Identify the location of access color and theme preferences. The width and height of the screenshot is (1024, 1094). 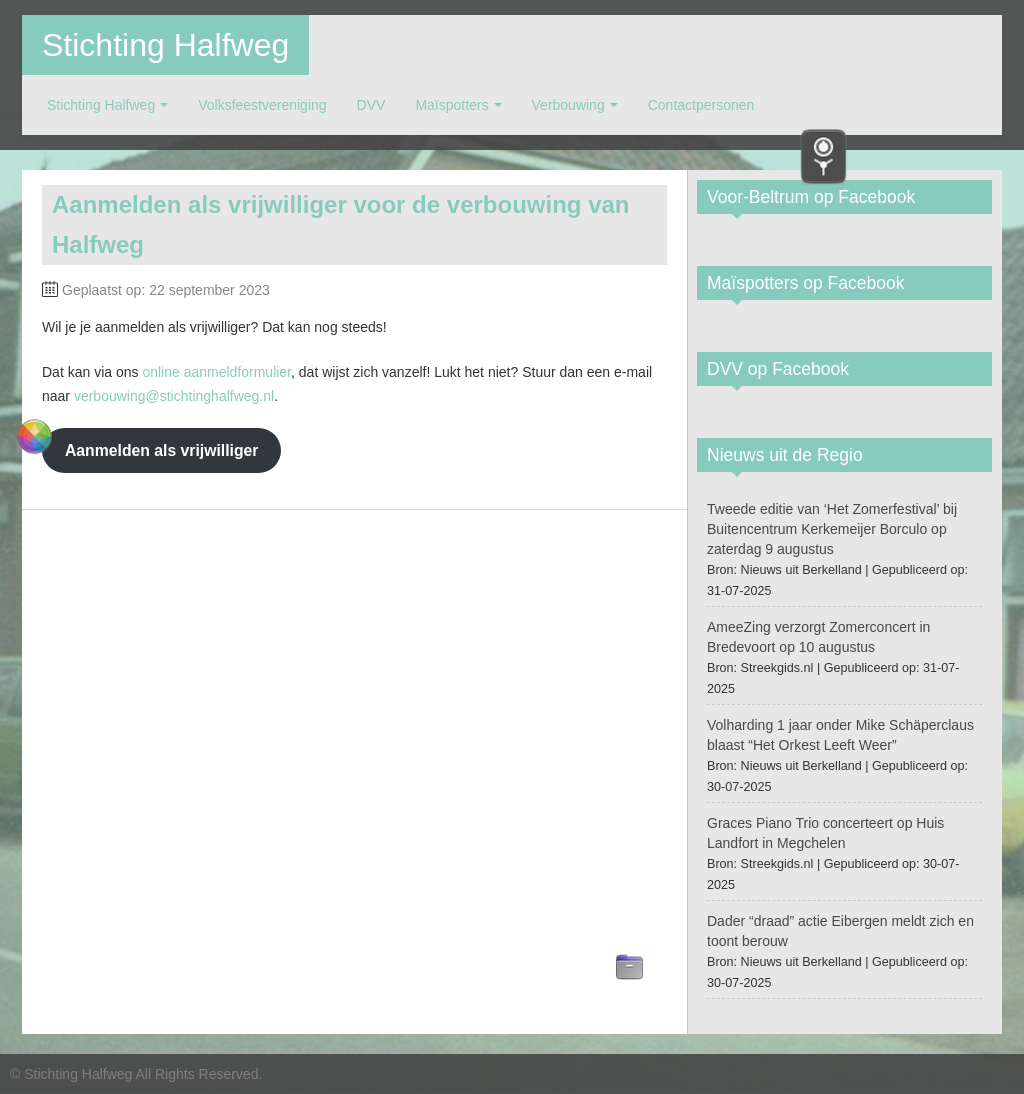
(34, 436).